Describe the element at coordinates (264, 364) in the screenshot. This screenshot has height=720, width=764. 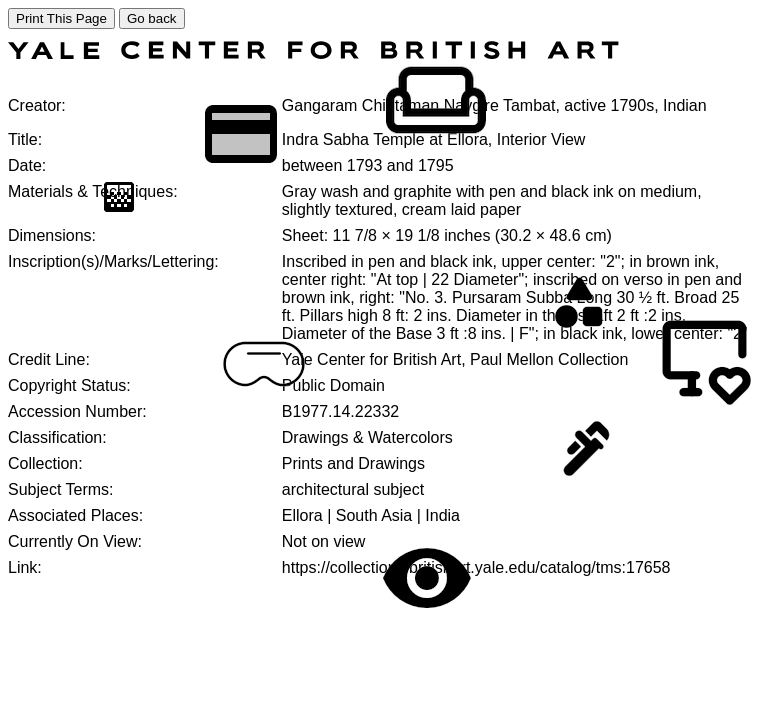
I see `access virtual reality or AR settings` at that location.